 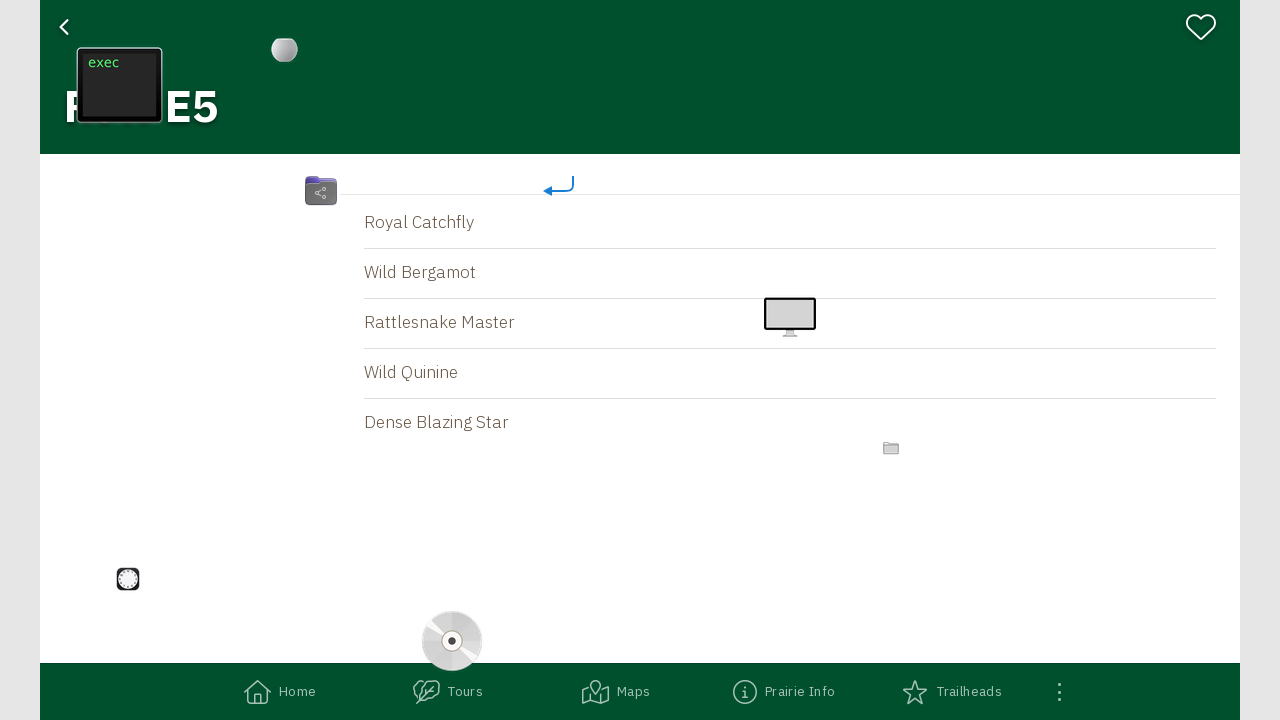 What do you see at coordinates (452, 641) in the screenshot?
I see `indicates a recordable CD-R disc` at bounding box center [452, 641].